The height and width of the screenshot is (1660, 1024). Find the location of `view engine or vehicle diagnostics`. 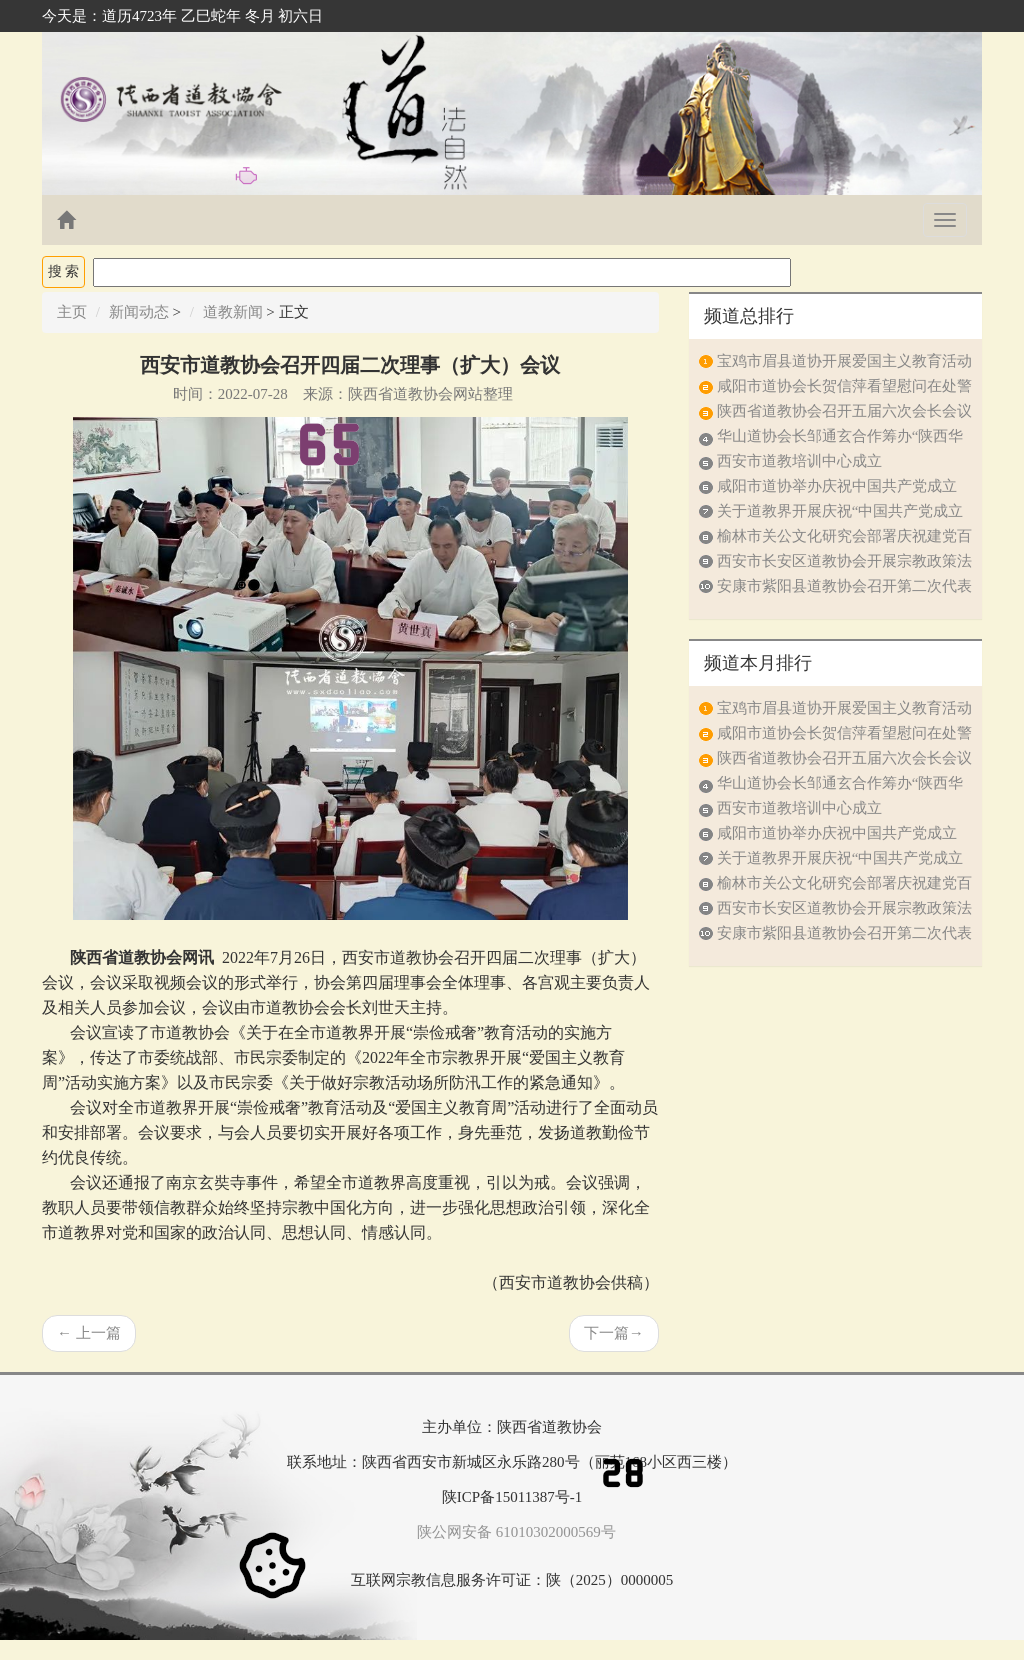

view engine or vehicle diagnostics is located at coordinates (246, 176).